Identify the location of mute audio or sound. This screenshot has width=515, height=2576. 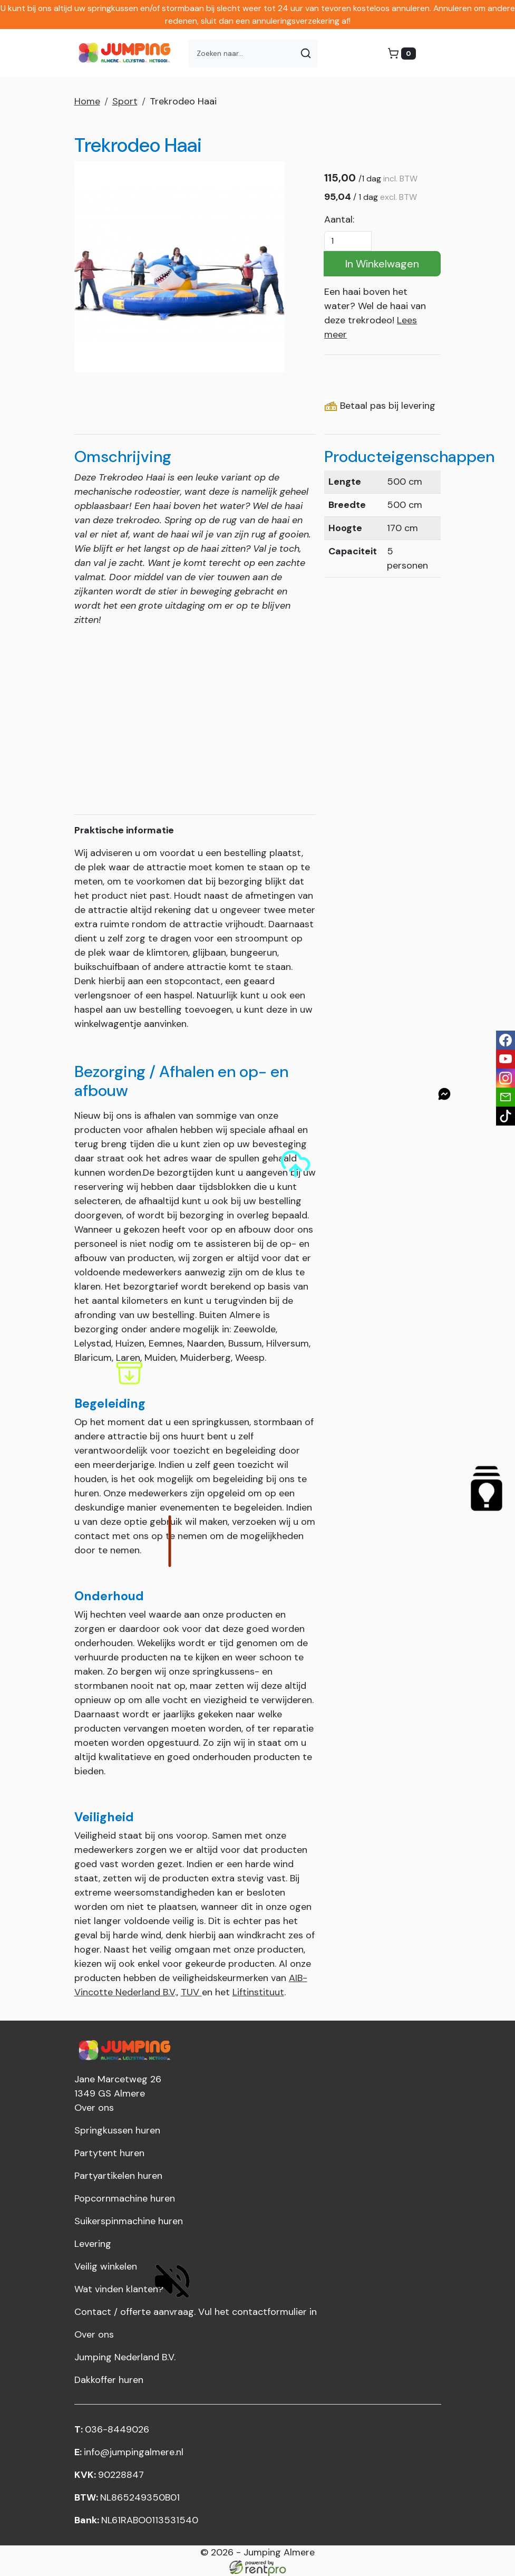
(172, 2281).